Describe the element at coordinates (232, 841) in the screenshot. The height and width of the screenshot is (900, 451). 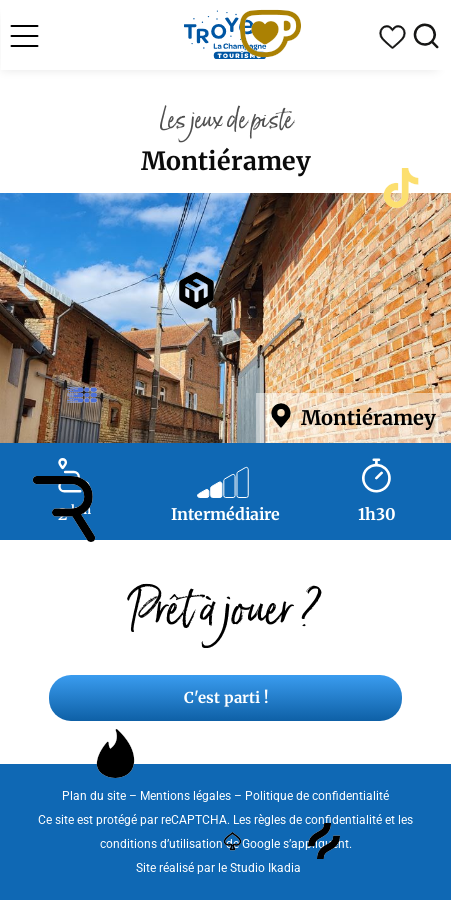
I see `spade suit symbol for card games` at that location.